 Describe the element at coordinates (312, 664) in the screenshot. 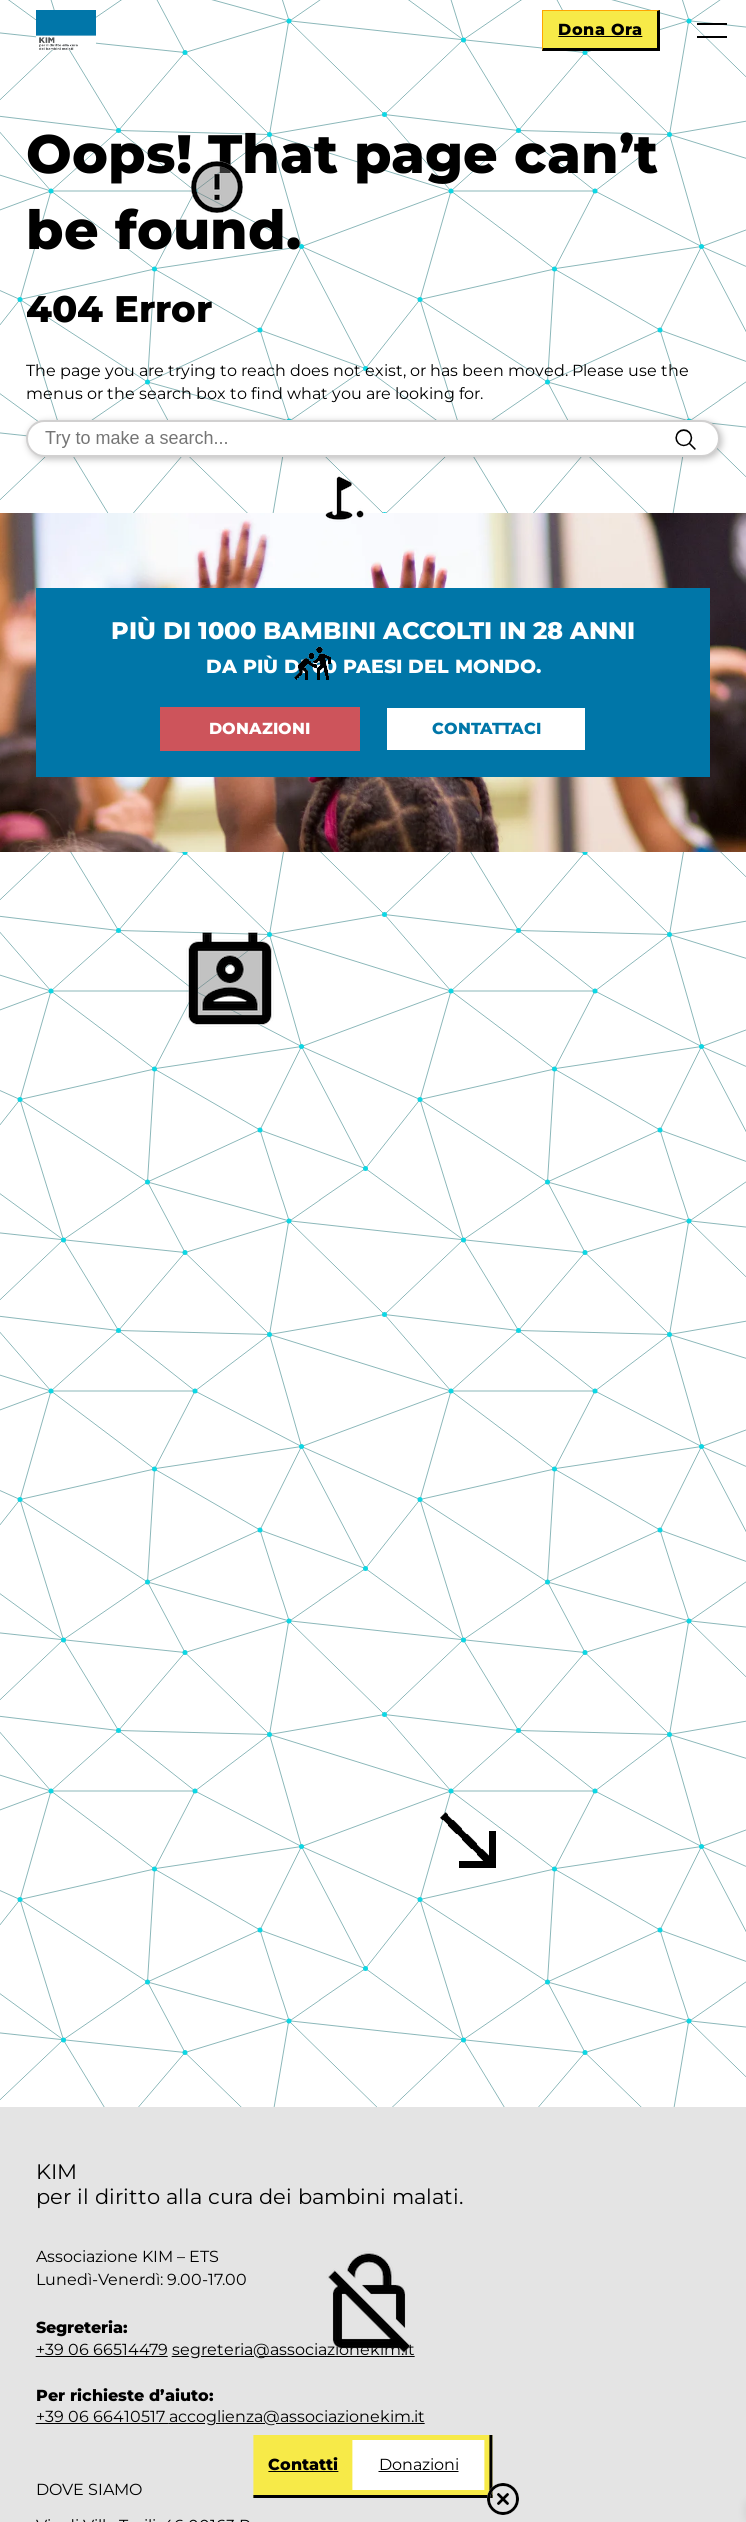

I see `access kabaddi sports content or scores` at that location.